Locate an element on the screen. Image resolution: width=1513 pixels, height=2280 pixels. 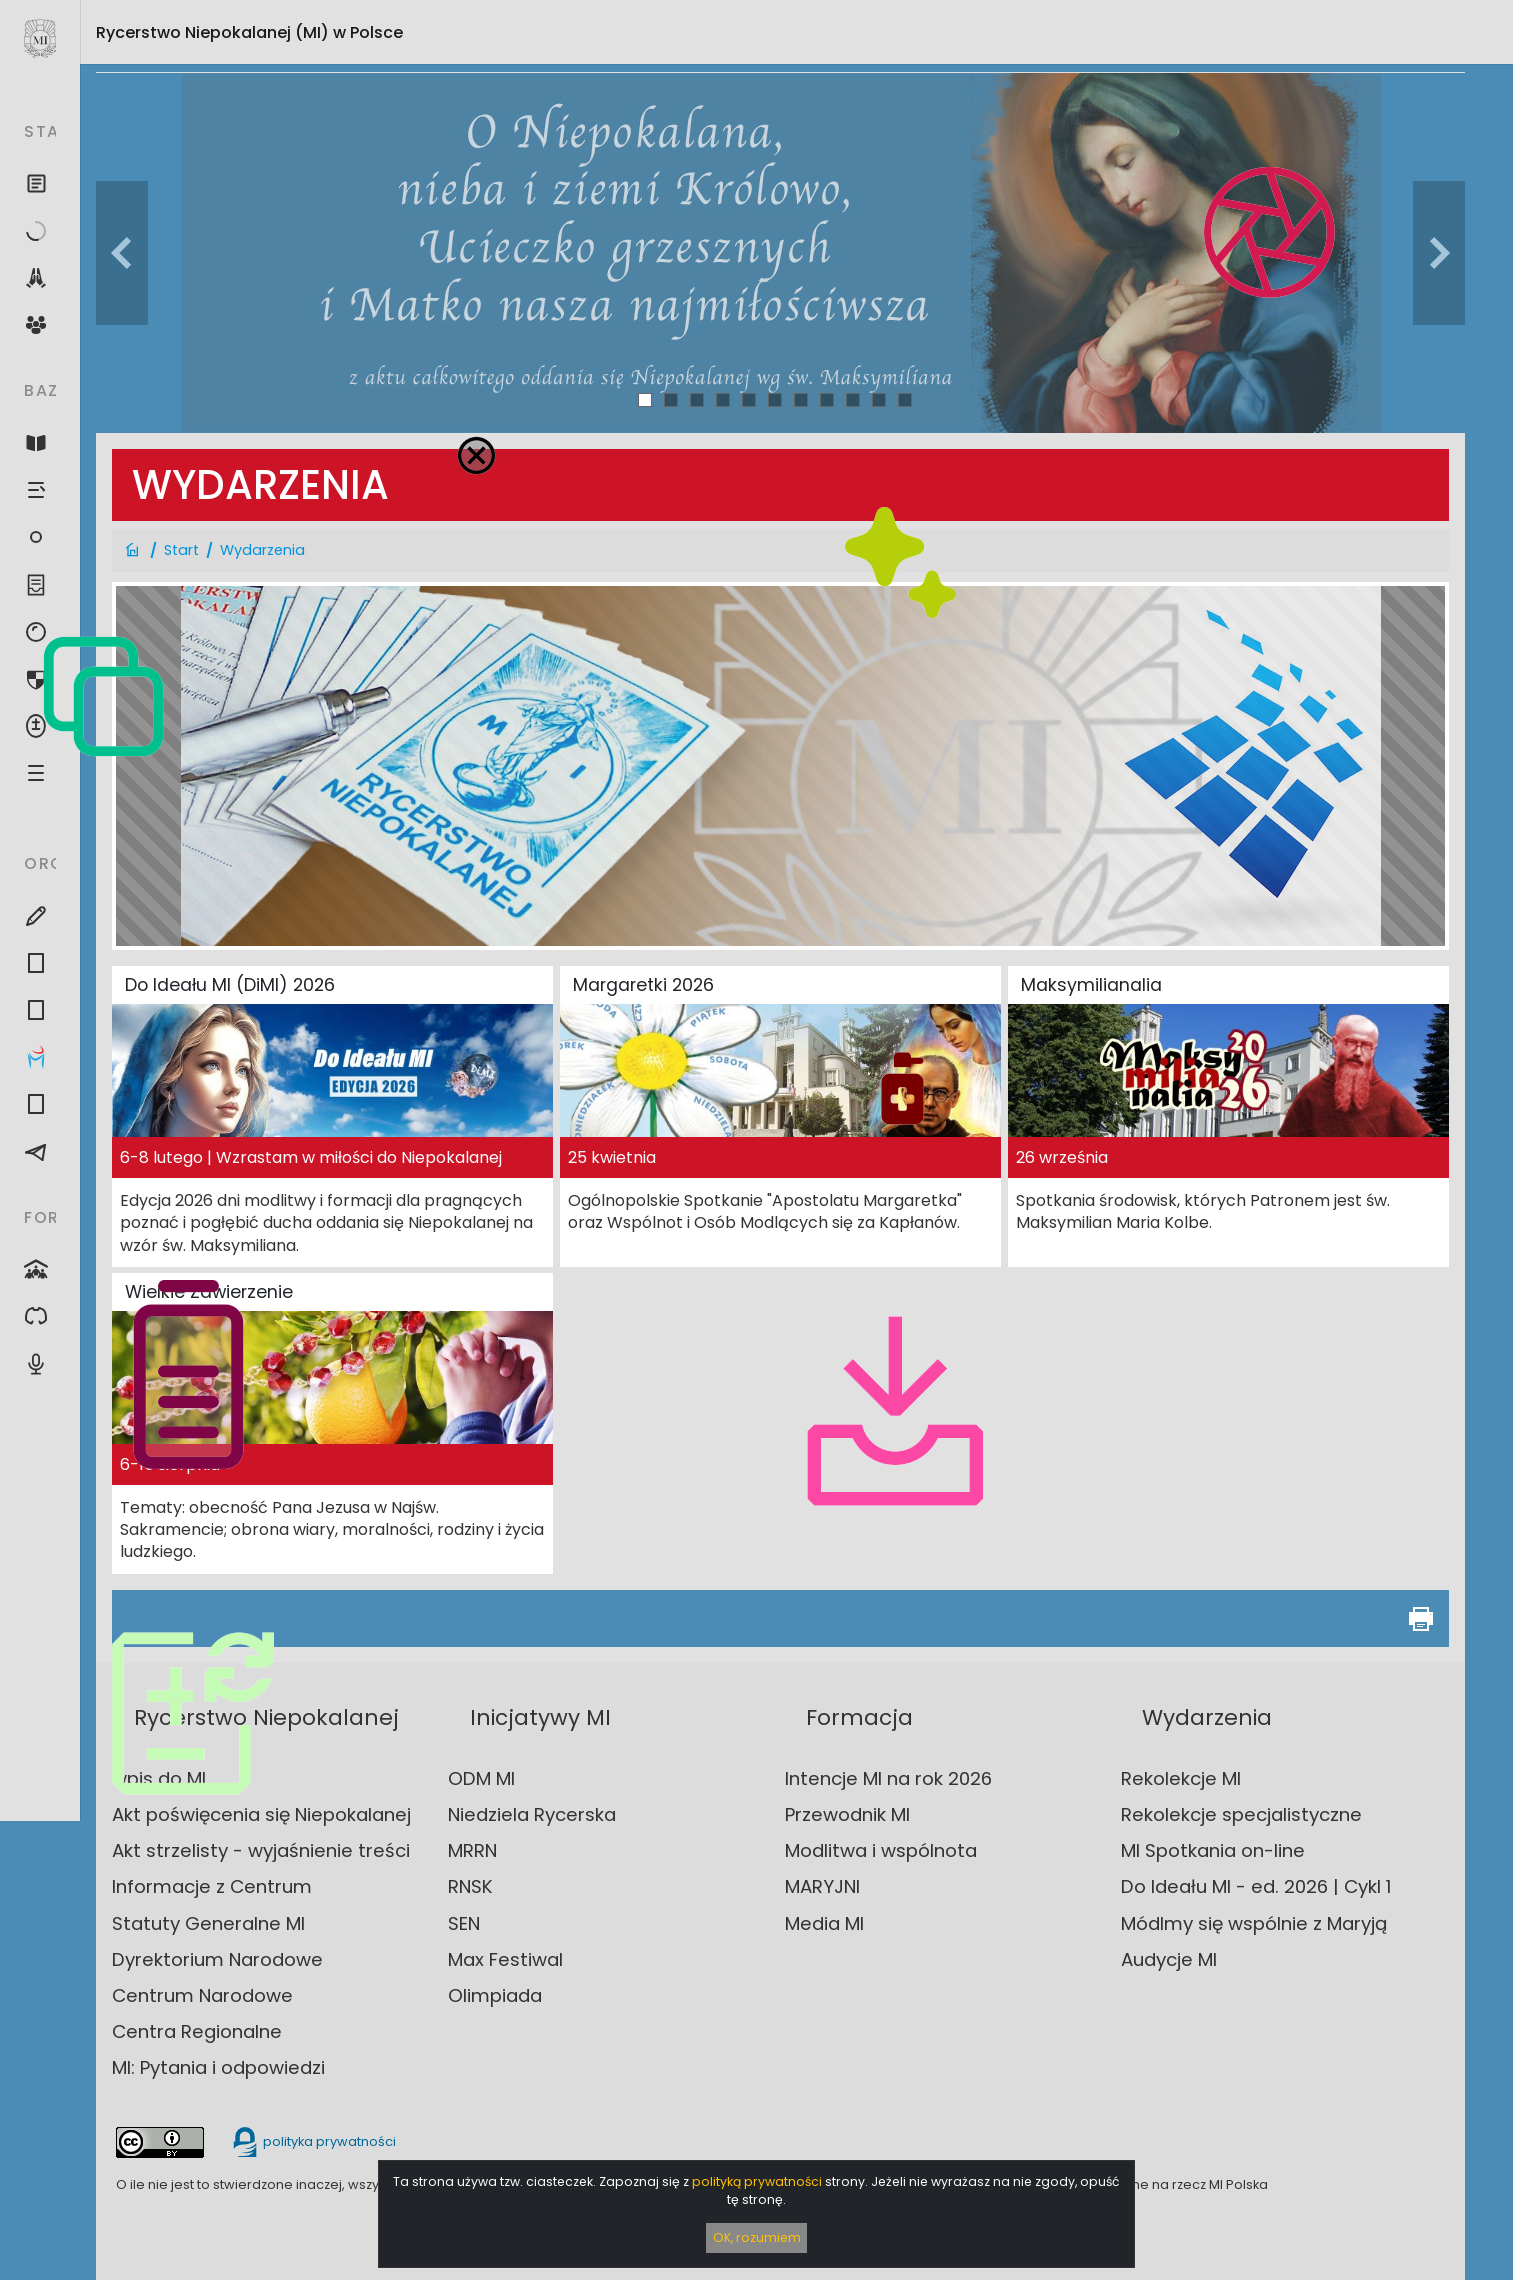
sync or restore an editing session is located at coordinates (181, 1713).